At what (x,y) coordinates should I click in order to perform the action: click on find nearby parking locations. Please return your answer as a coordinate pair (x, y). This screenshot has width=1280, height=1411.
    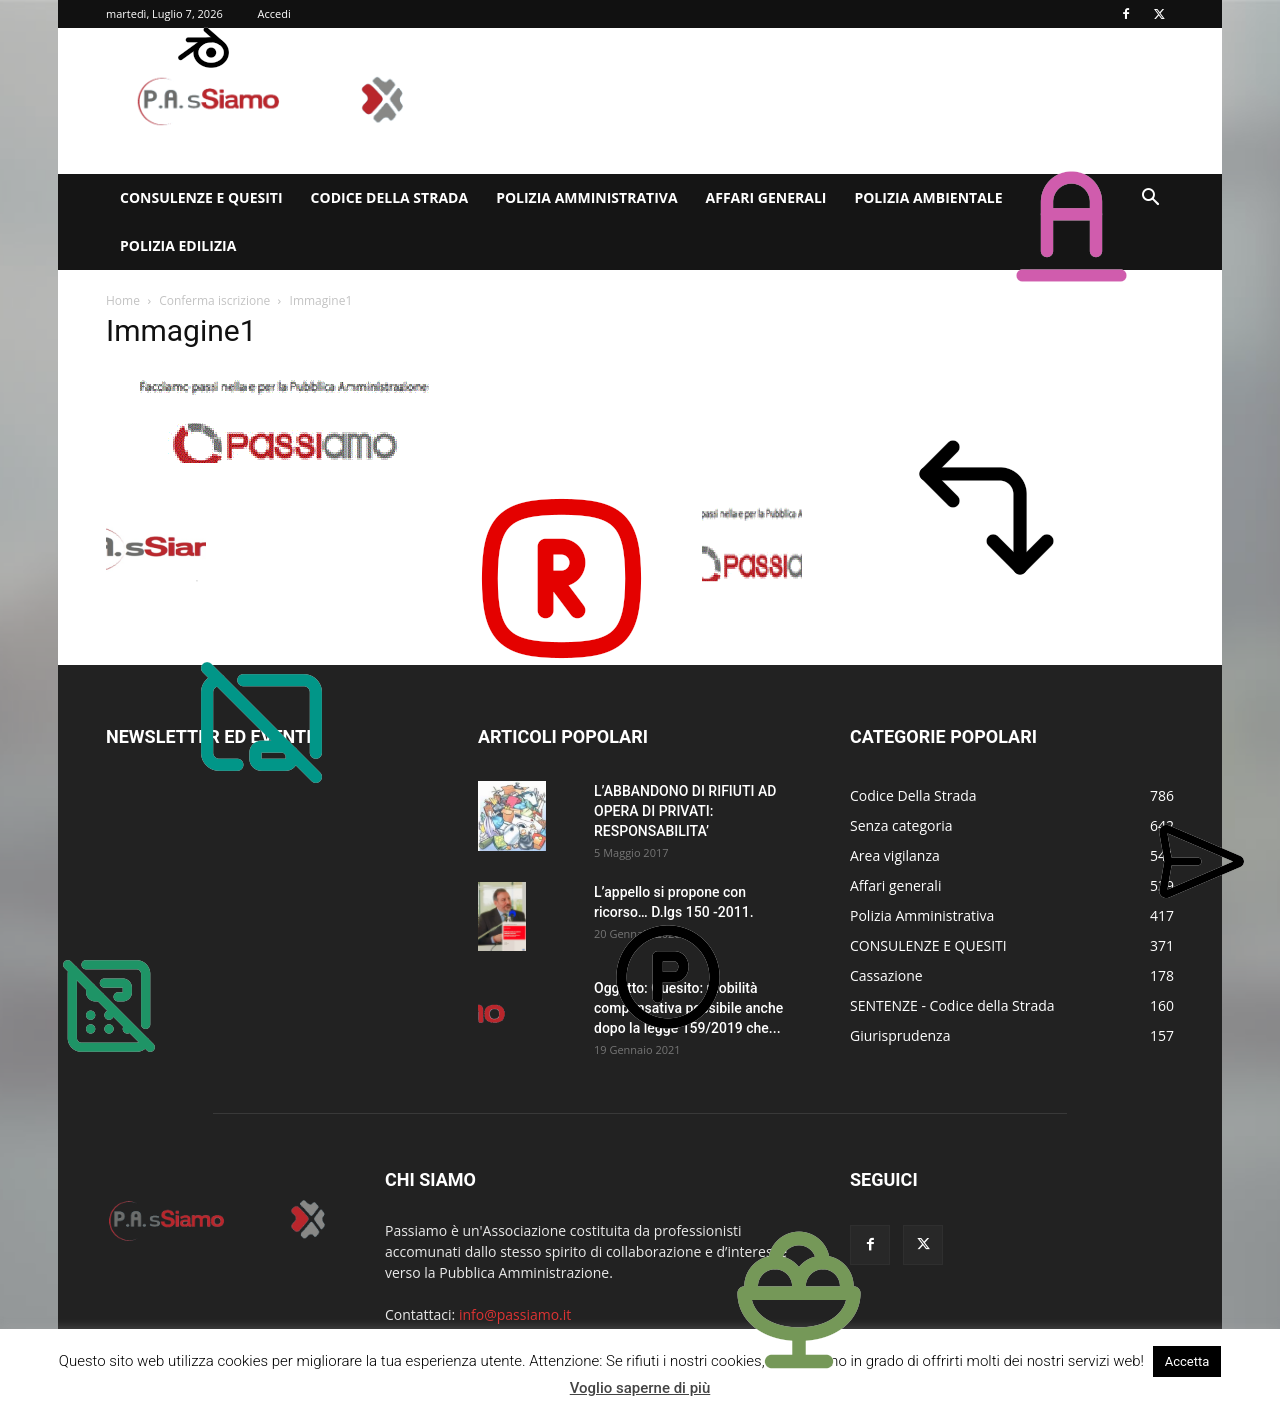
    Looking at the image, I should click on (668, 977).